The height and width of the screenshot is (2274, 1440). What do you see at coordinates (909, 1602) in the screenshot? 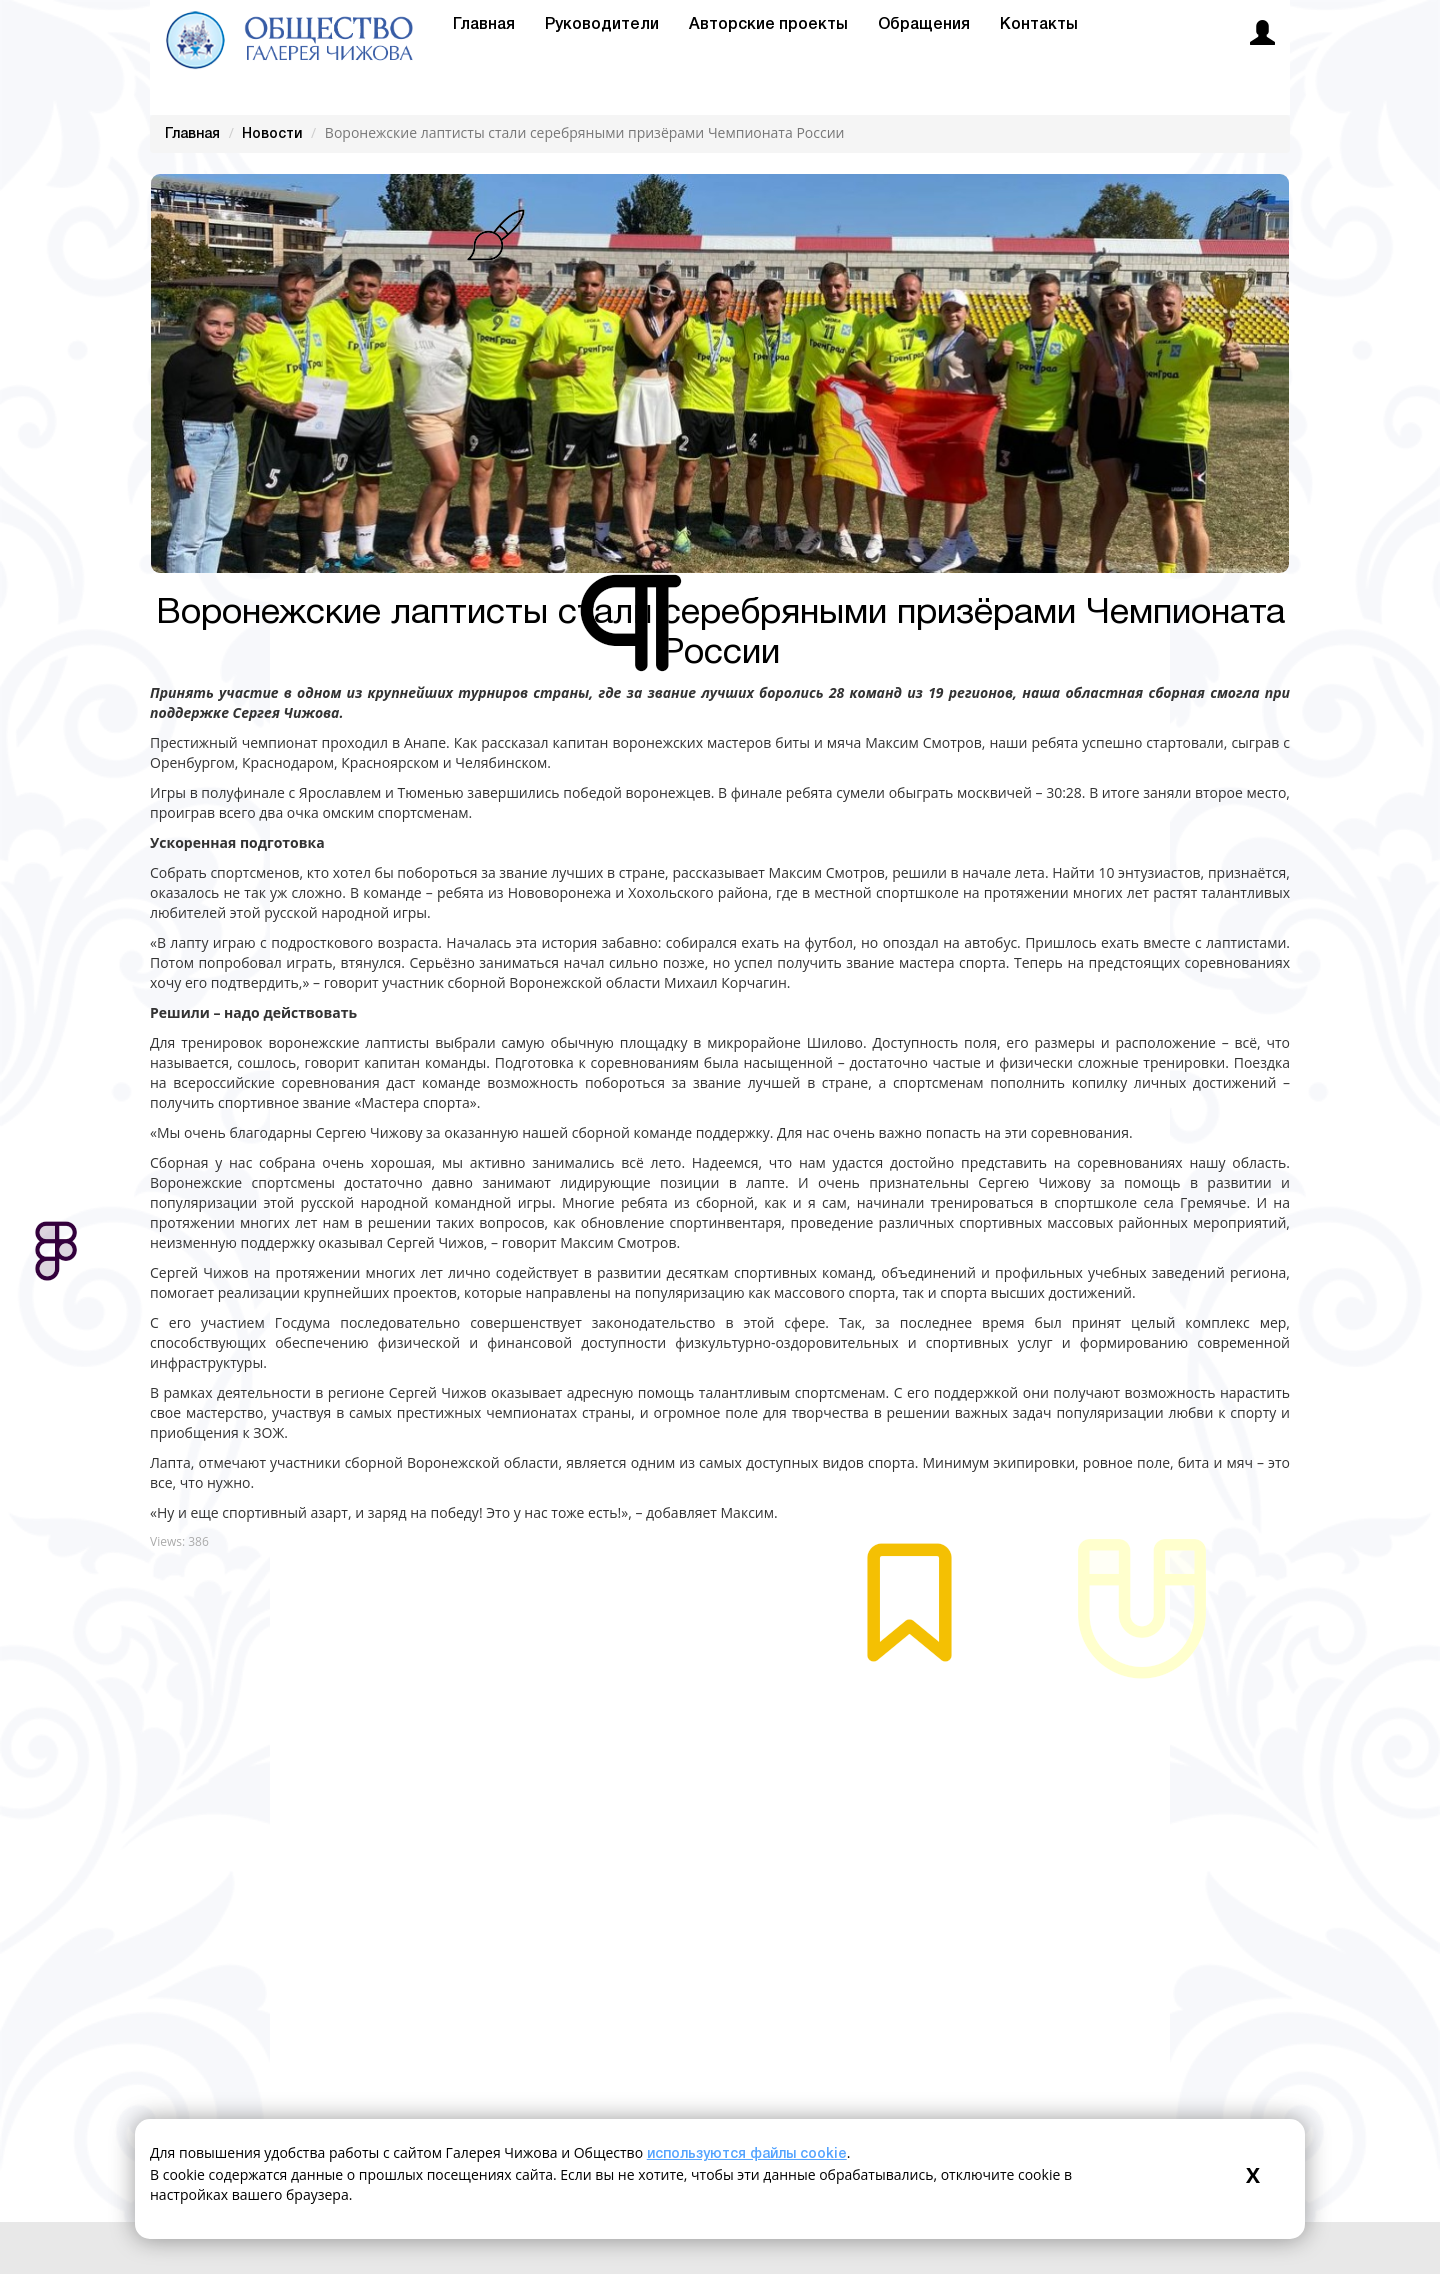
I see `save this item for later` at bounding box center [909, 1602].